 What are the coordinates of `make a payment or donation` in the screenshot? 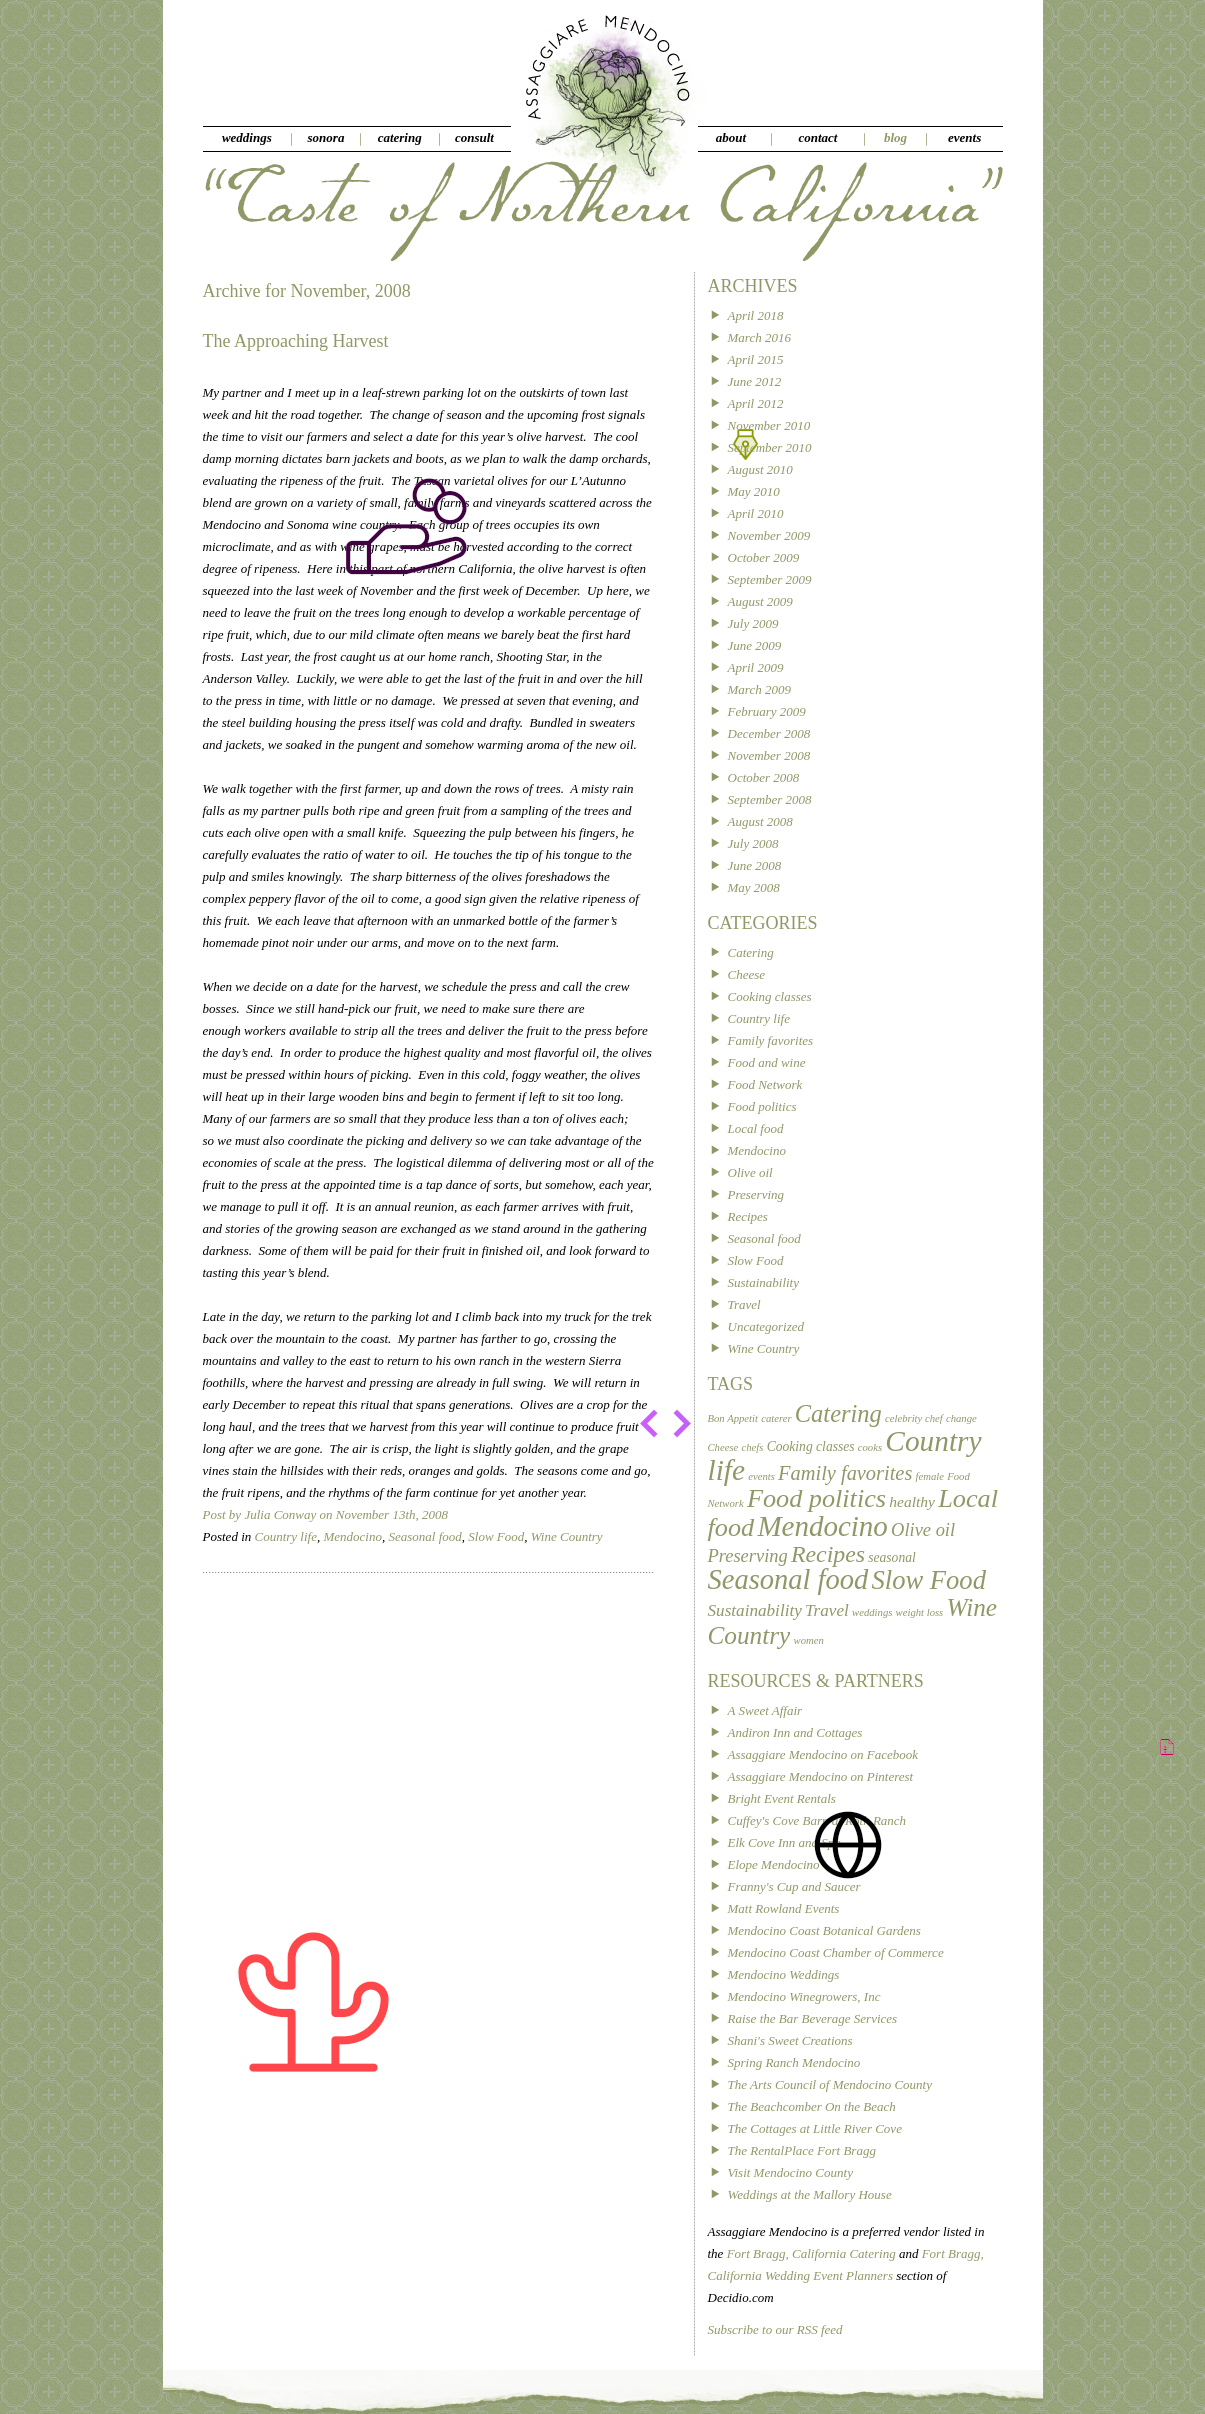 It's located at (410, 530).